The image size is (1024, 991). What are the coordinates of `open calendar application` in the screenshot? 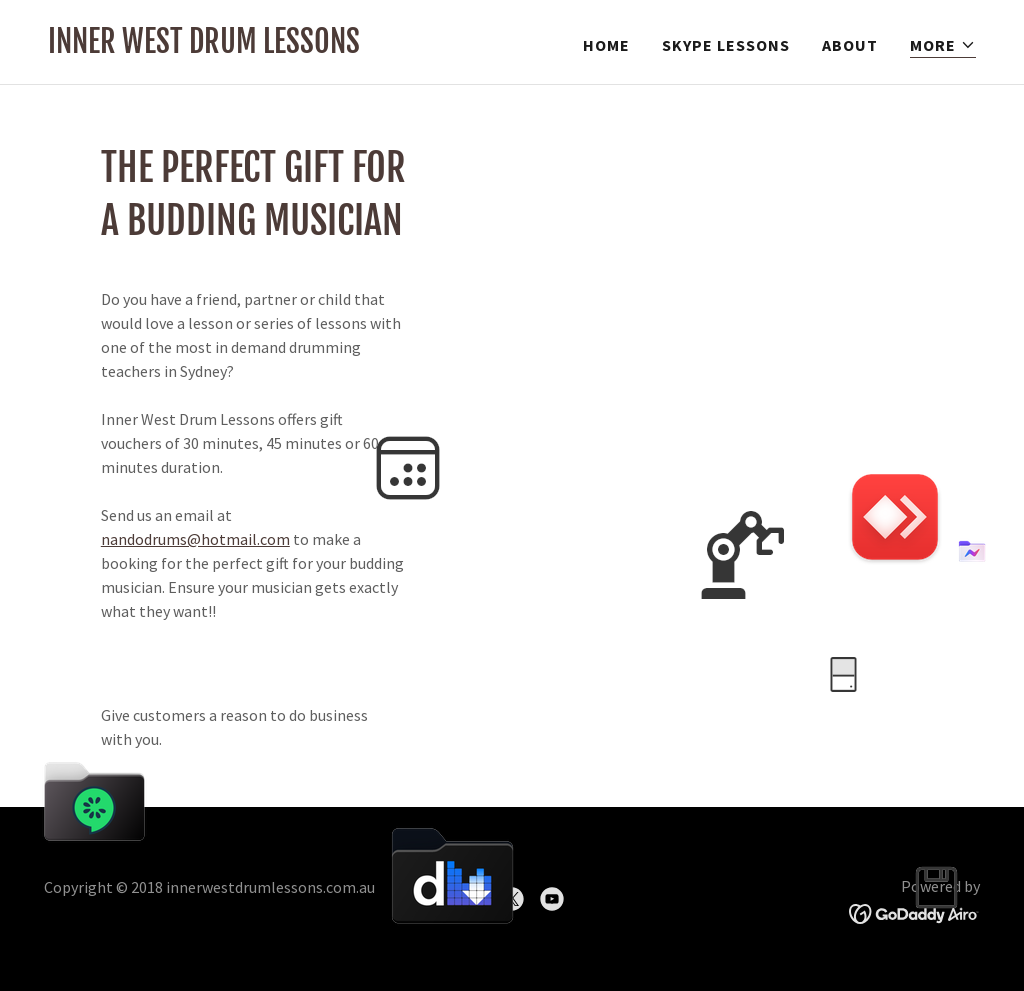 It's located at (408, 468).